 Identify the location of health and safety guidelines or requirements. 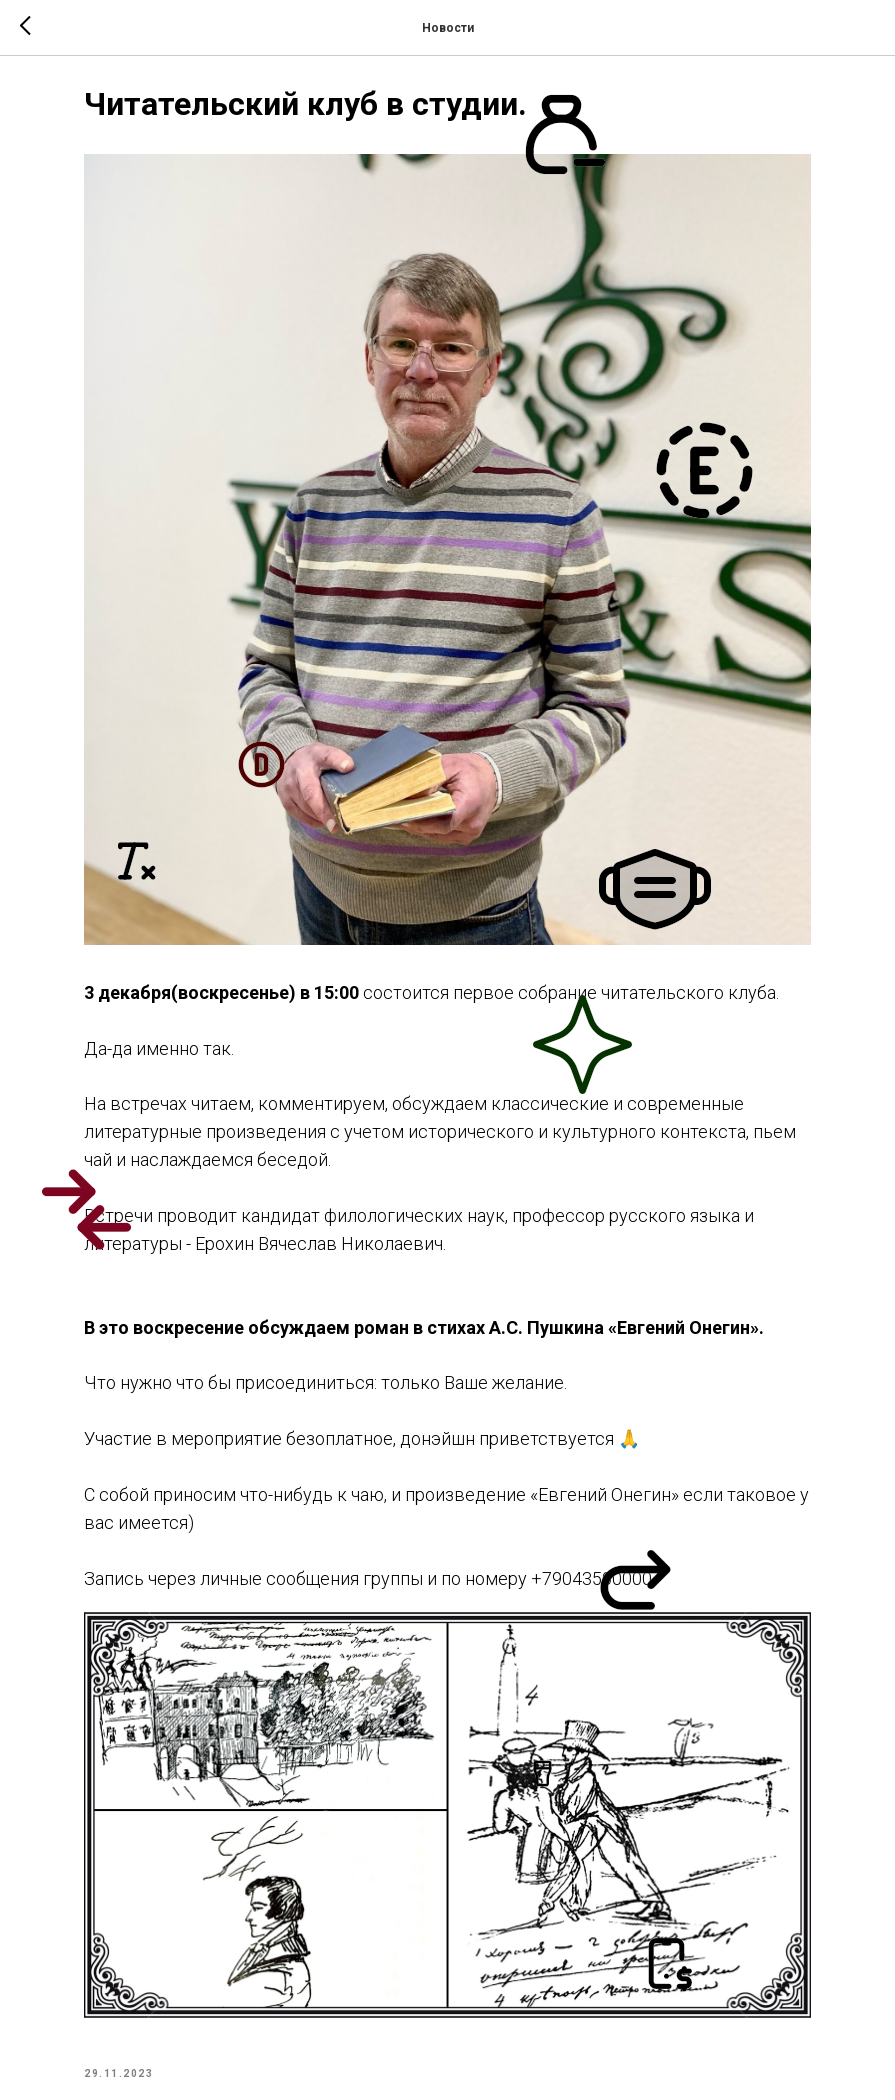
(655, 891).